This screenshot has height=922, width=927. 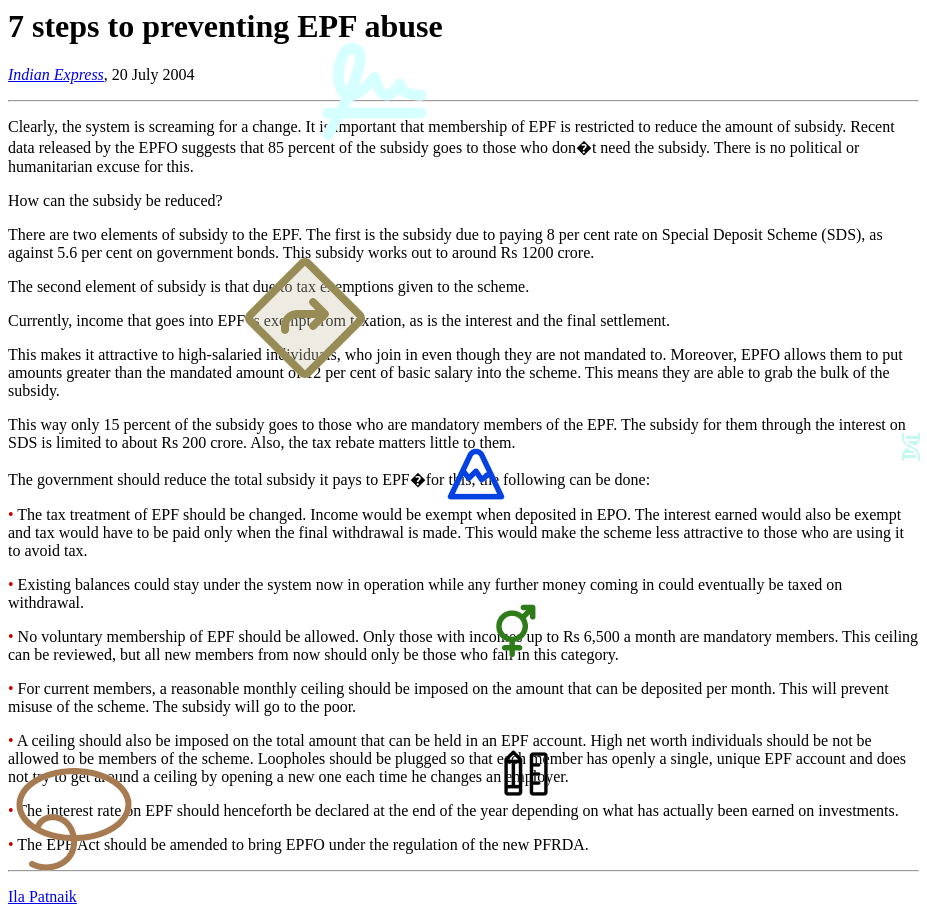 I want to click on indicates intersex gender identity option, so click(x=514, y=630).